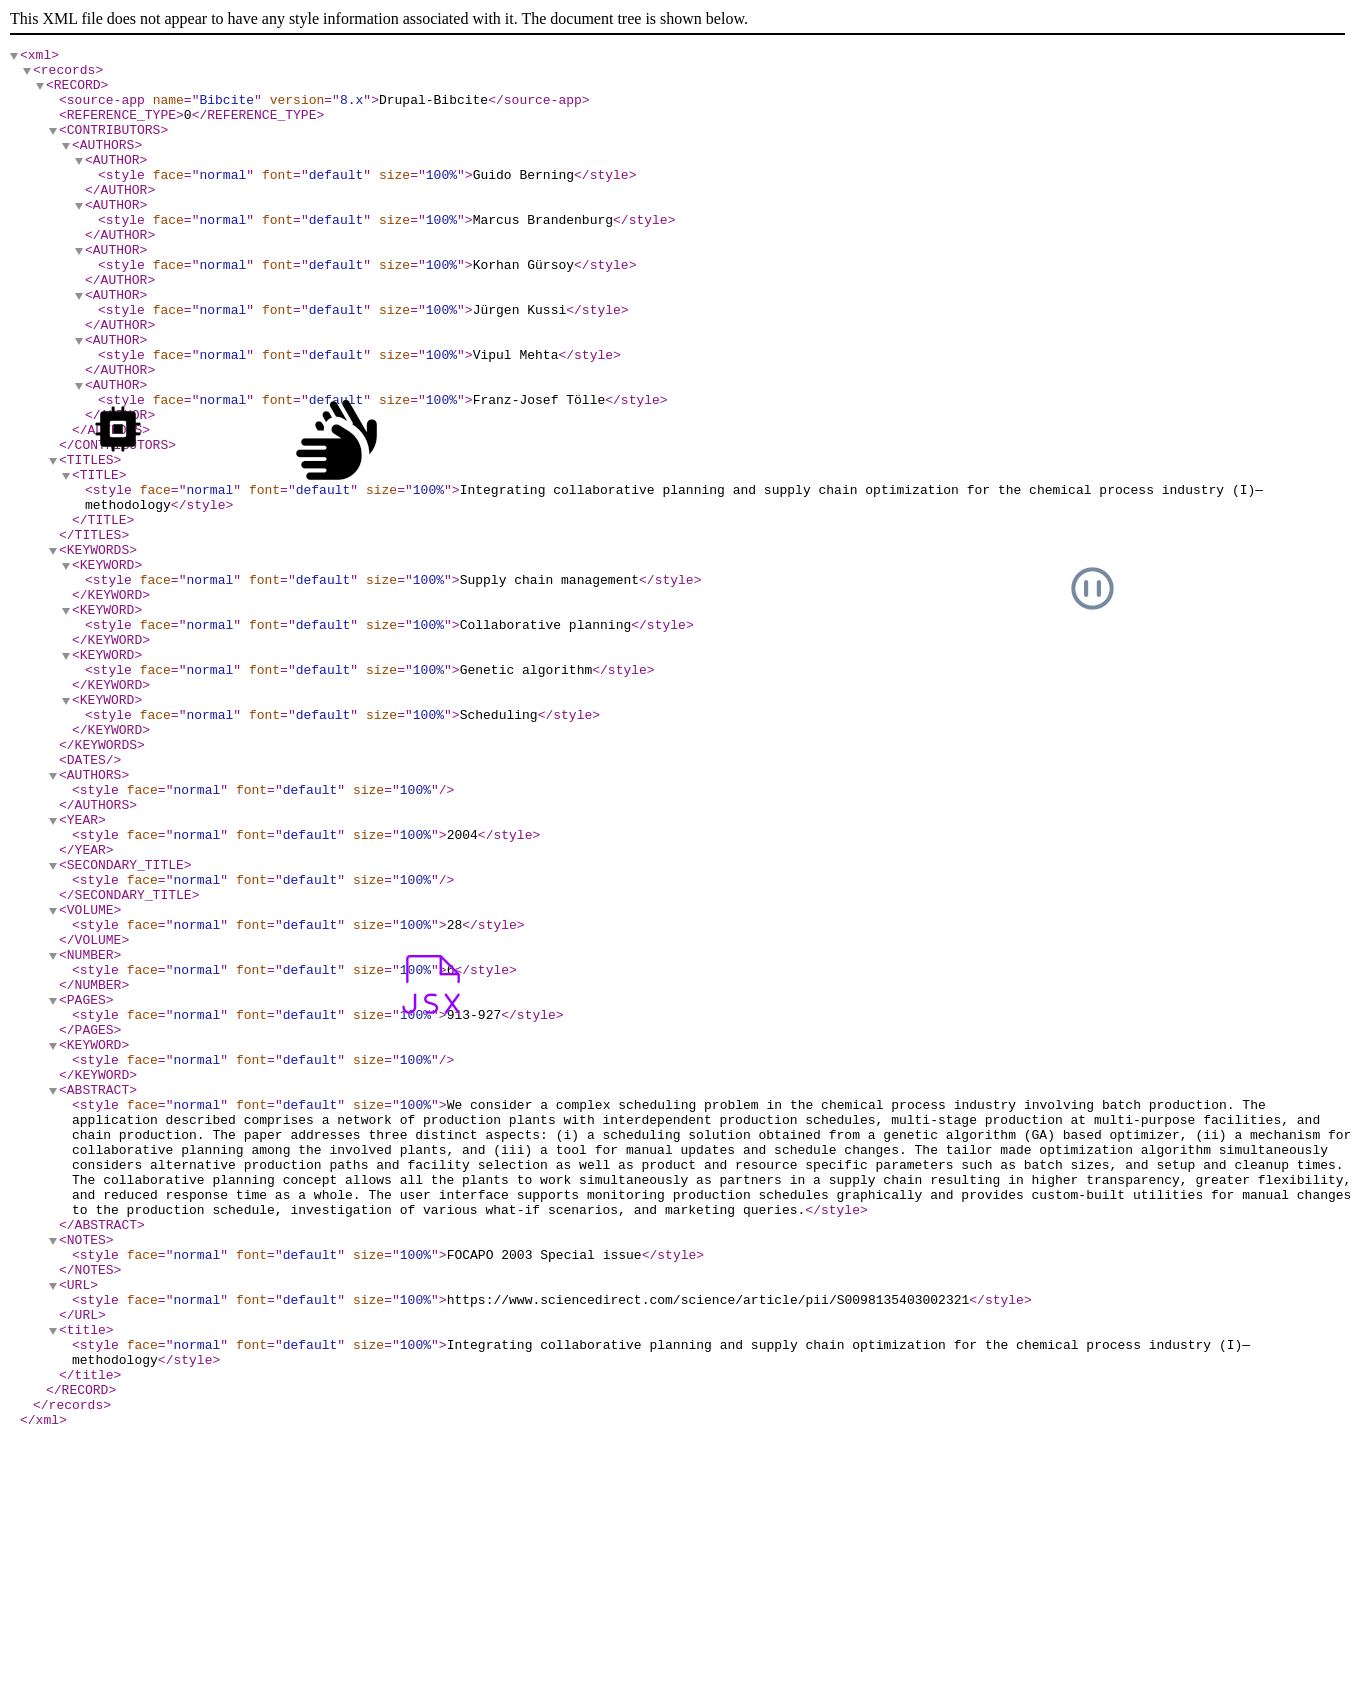 The image size is (1355, 1704). Describe the element at coordinates (336, 439) in the screenshot. I see `access sign language interpretation options` at that location.